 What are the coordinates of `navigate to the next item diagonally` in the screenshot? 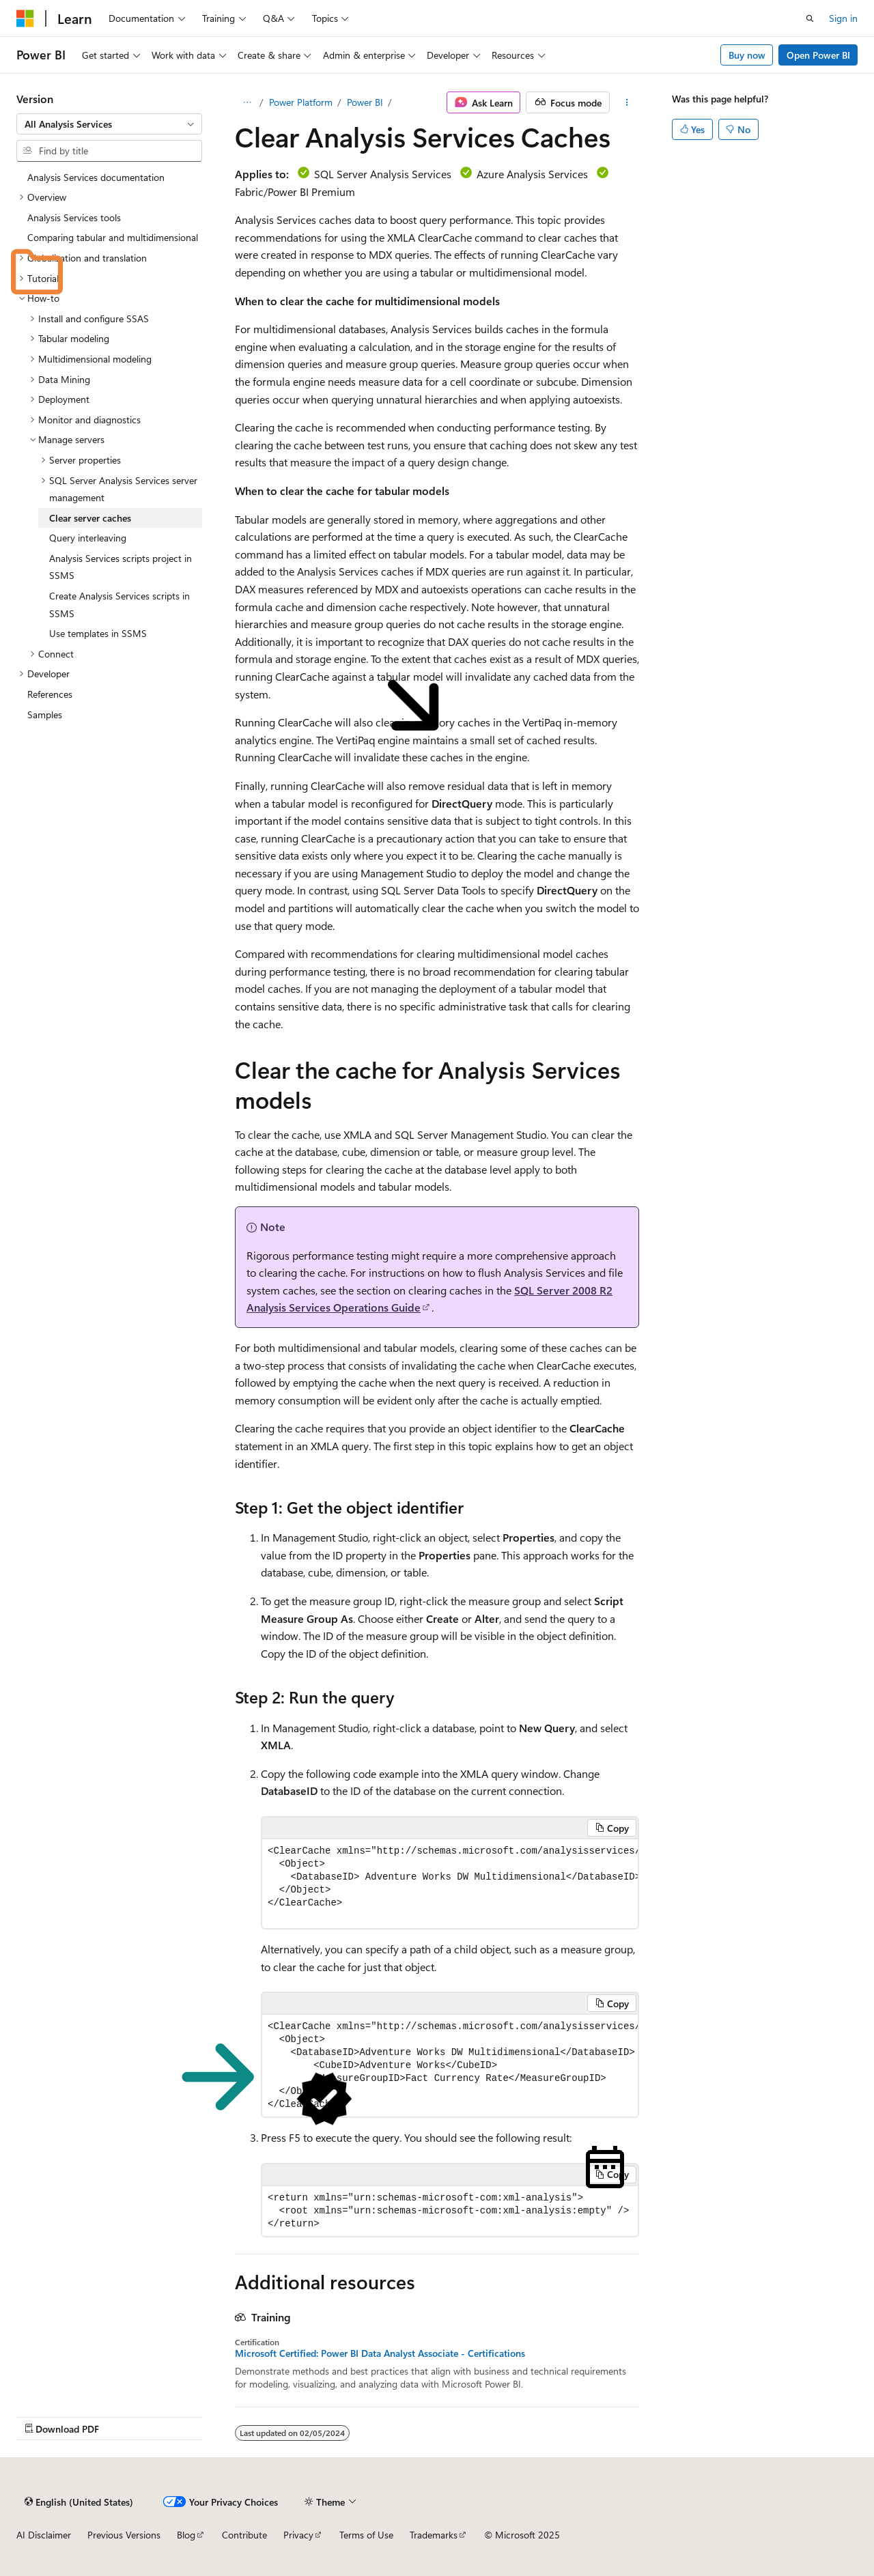 It's located at (413, 705).